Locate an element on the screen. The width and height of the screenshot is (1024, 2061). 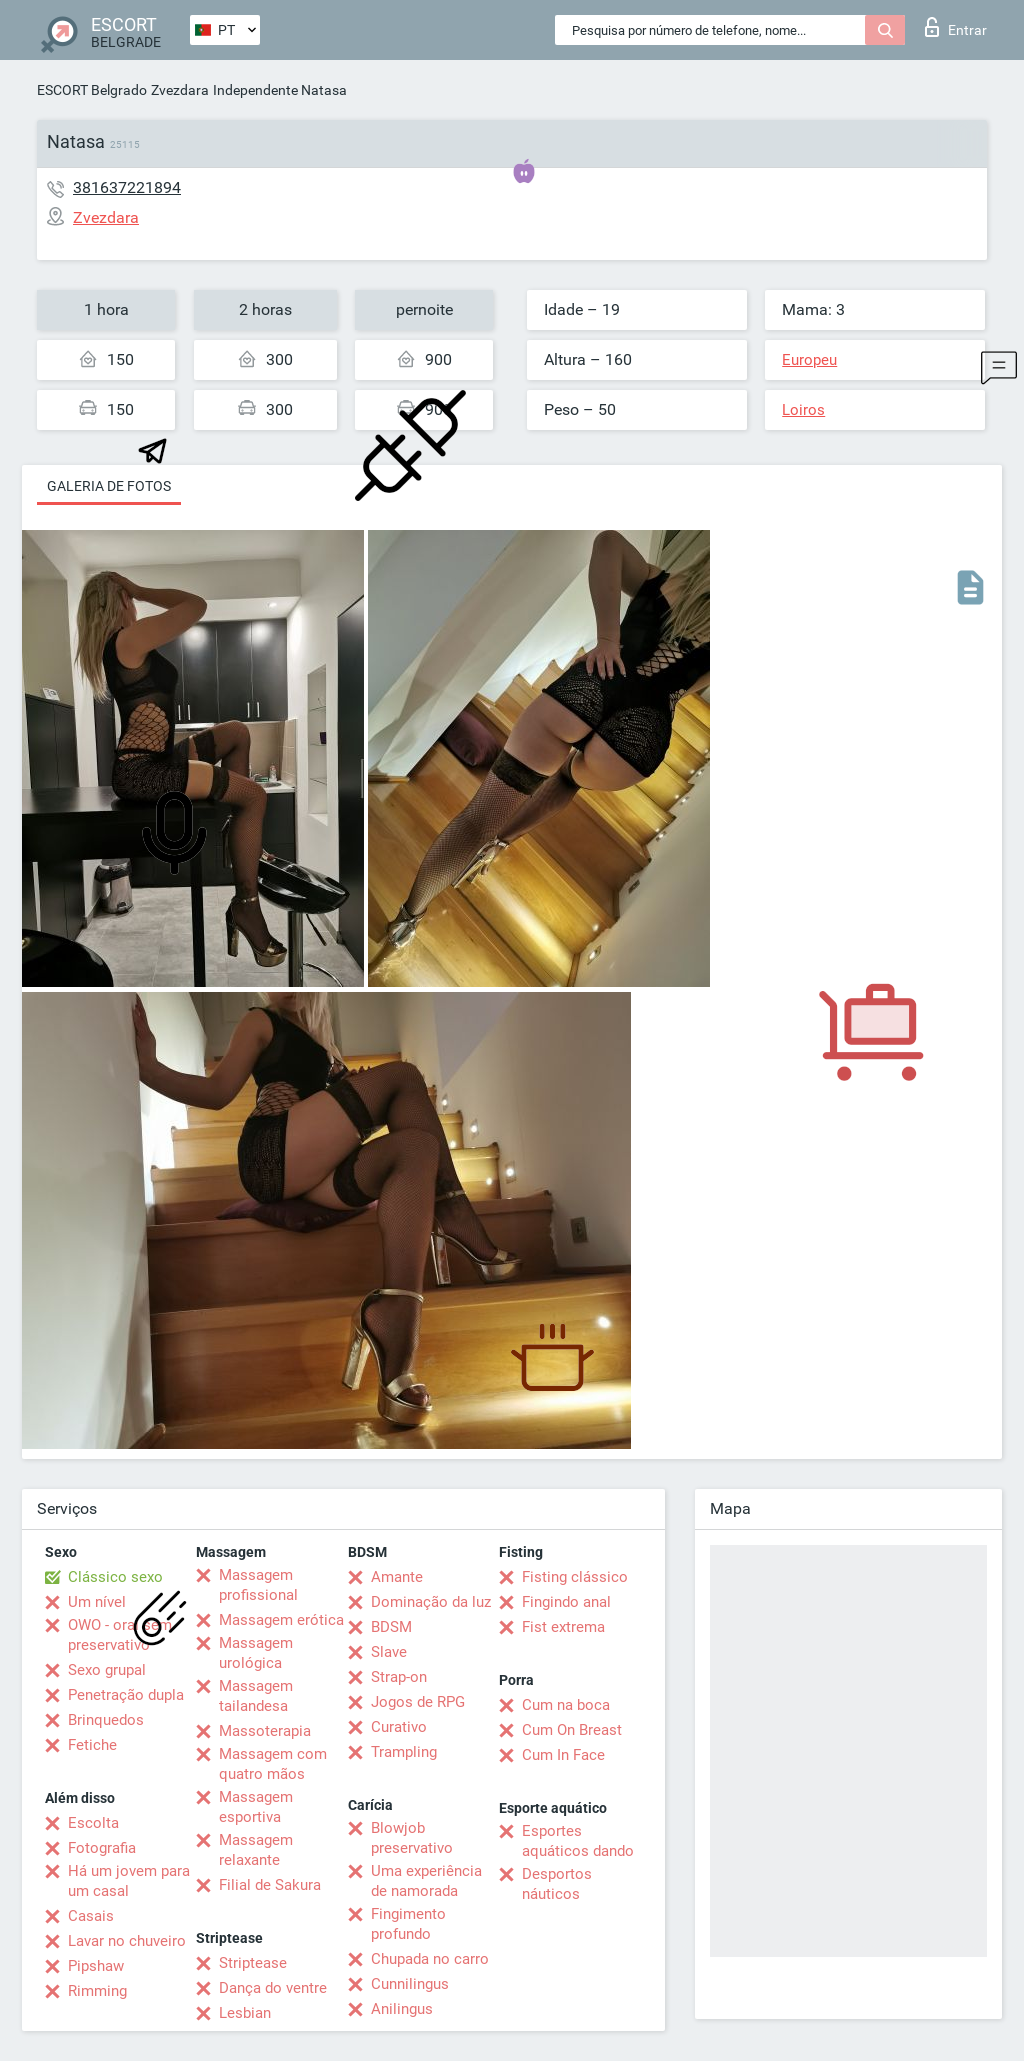
tap to start voice recording is located at coordinates (174, 831).